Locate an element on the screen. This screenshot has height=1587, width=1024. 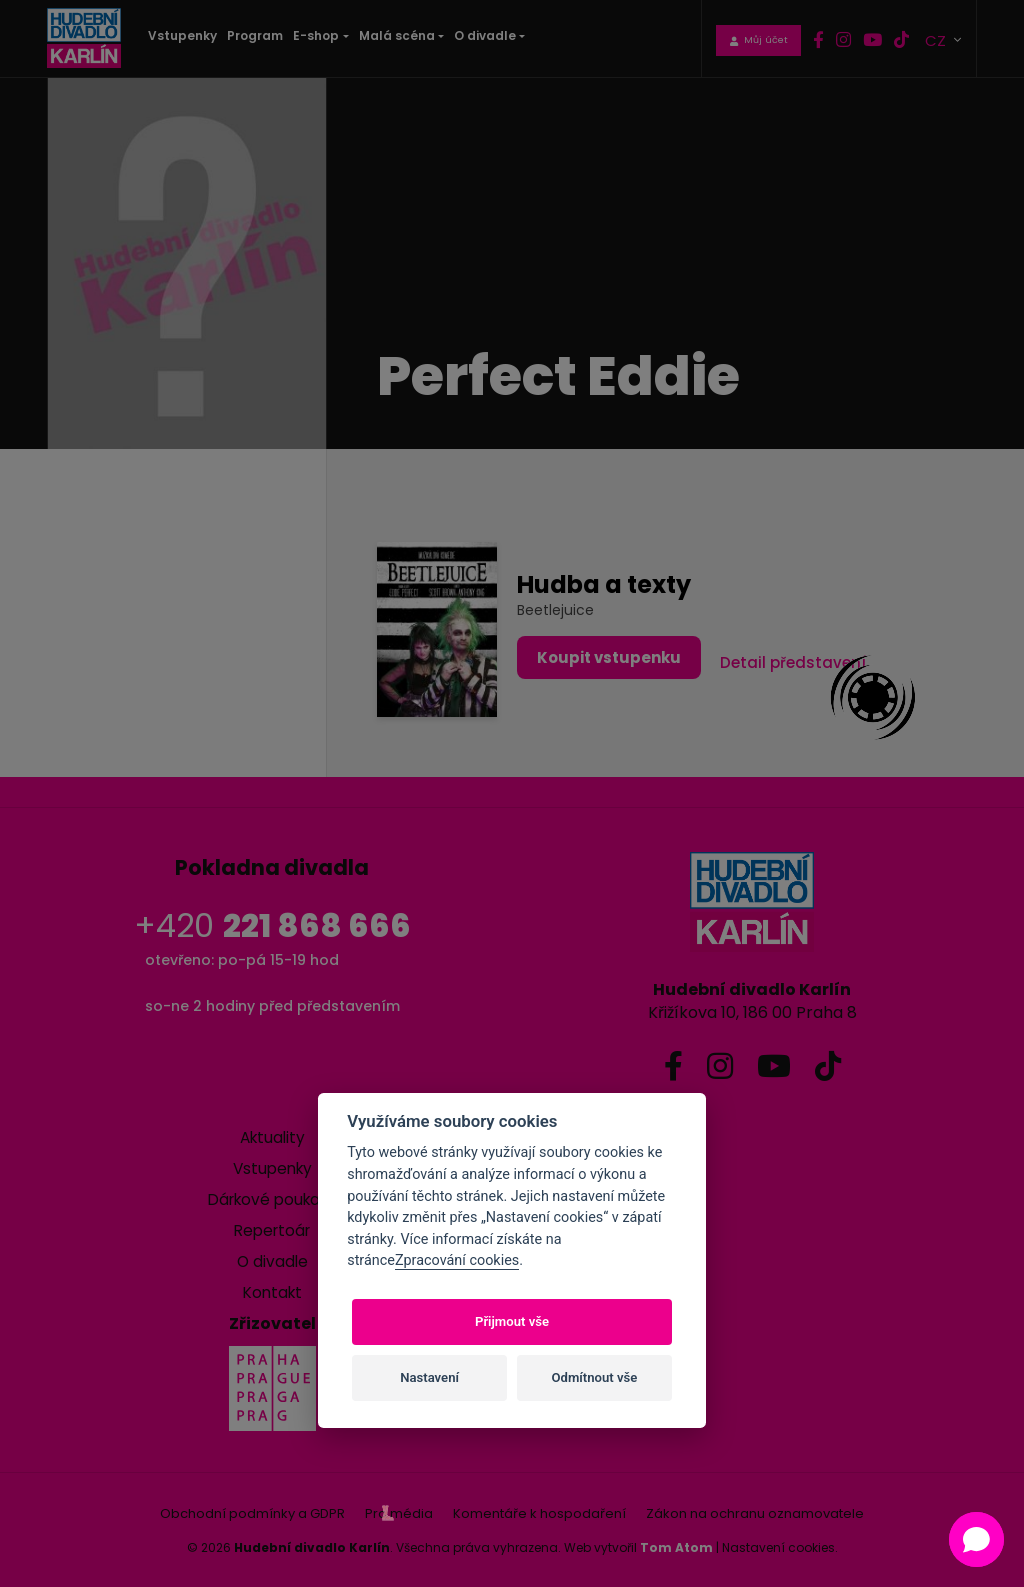
indicates motion detection is active is located at coordinates (872, 697).